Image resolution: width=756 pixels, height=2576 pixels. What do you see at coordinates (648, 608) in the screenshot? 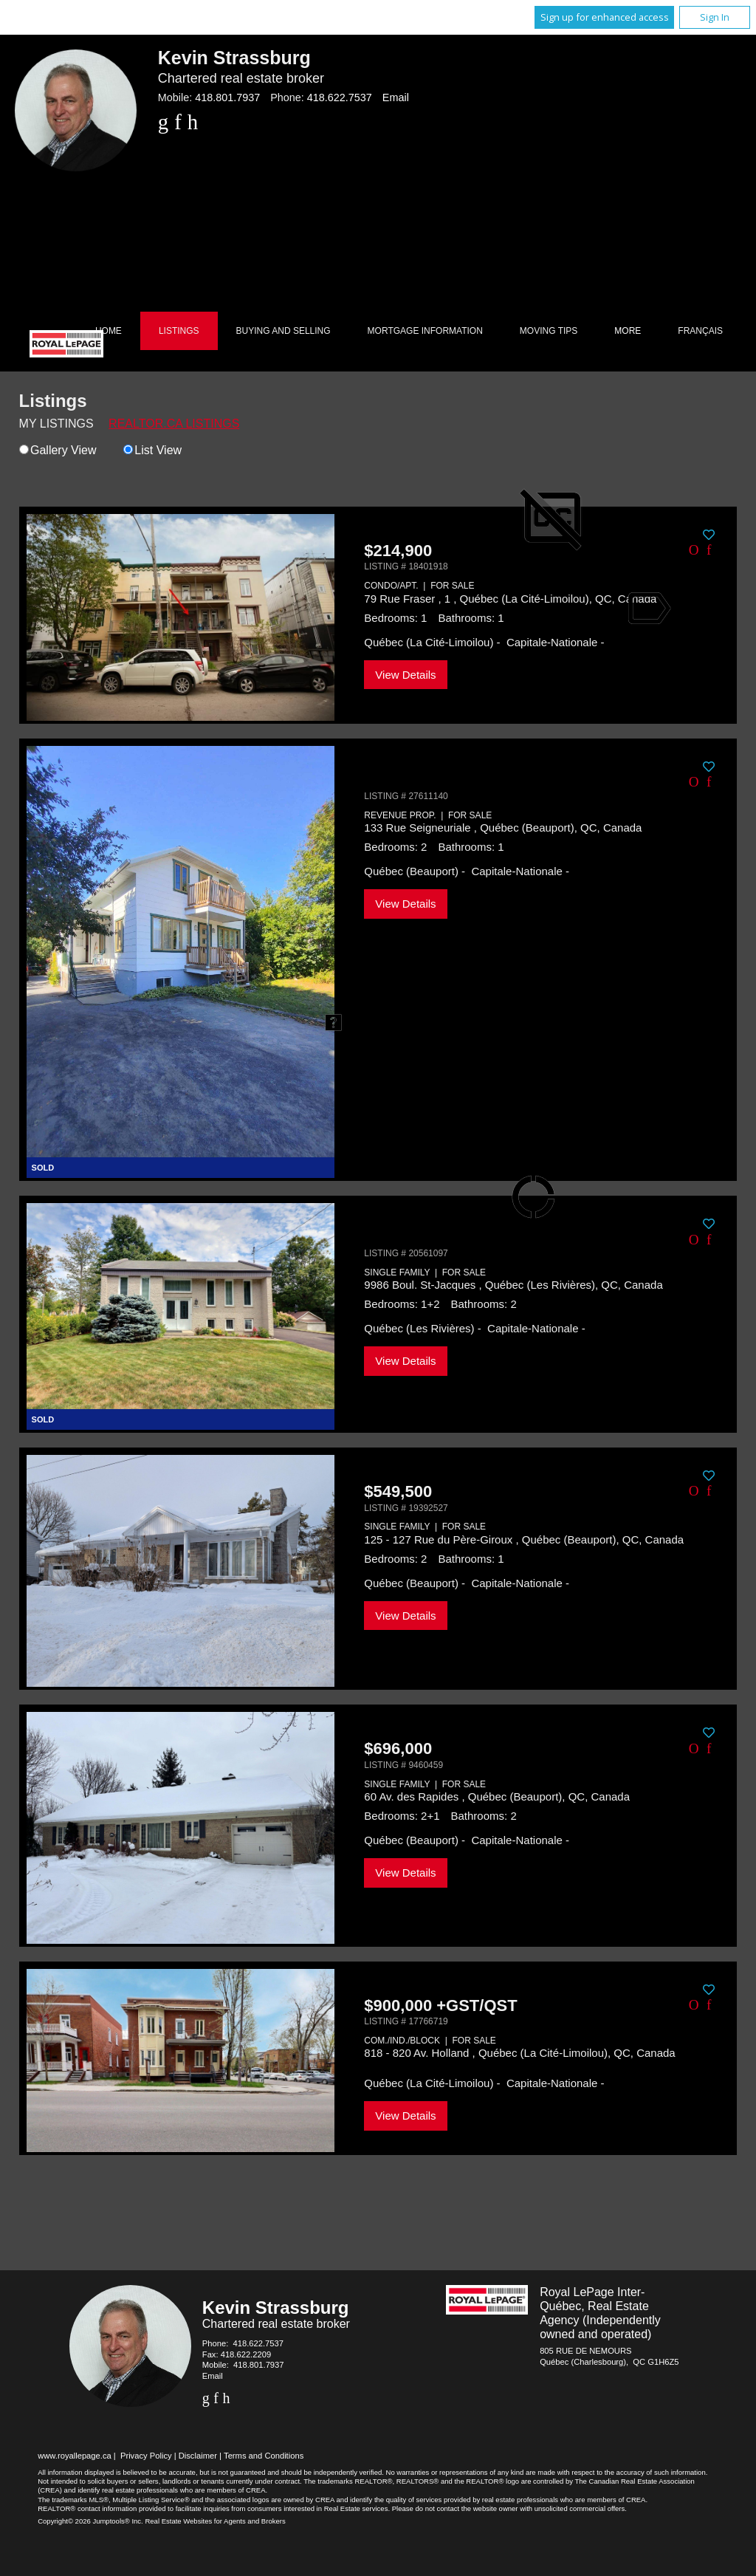
I see `add a label or tag to an item` at bounding box center [648, 608].